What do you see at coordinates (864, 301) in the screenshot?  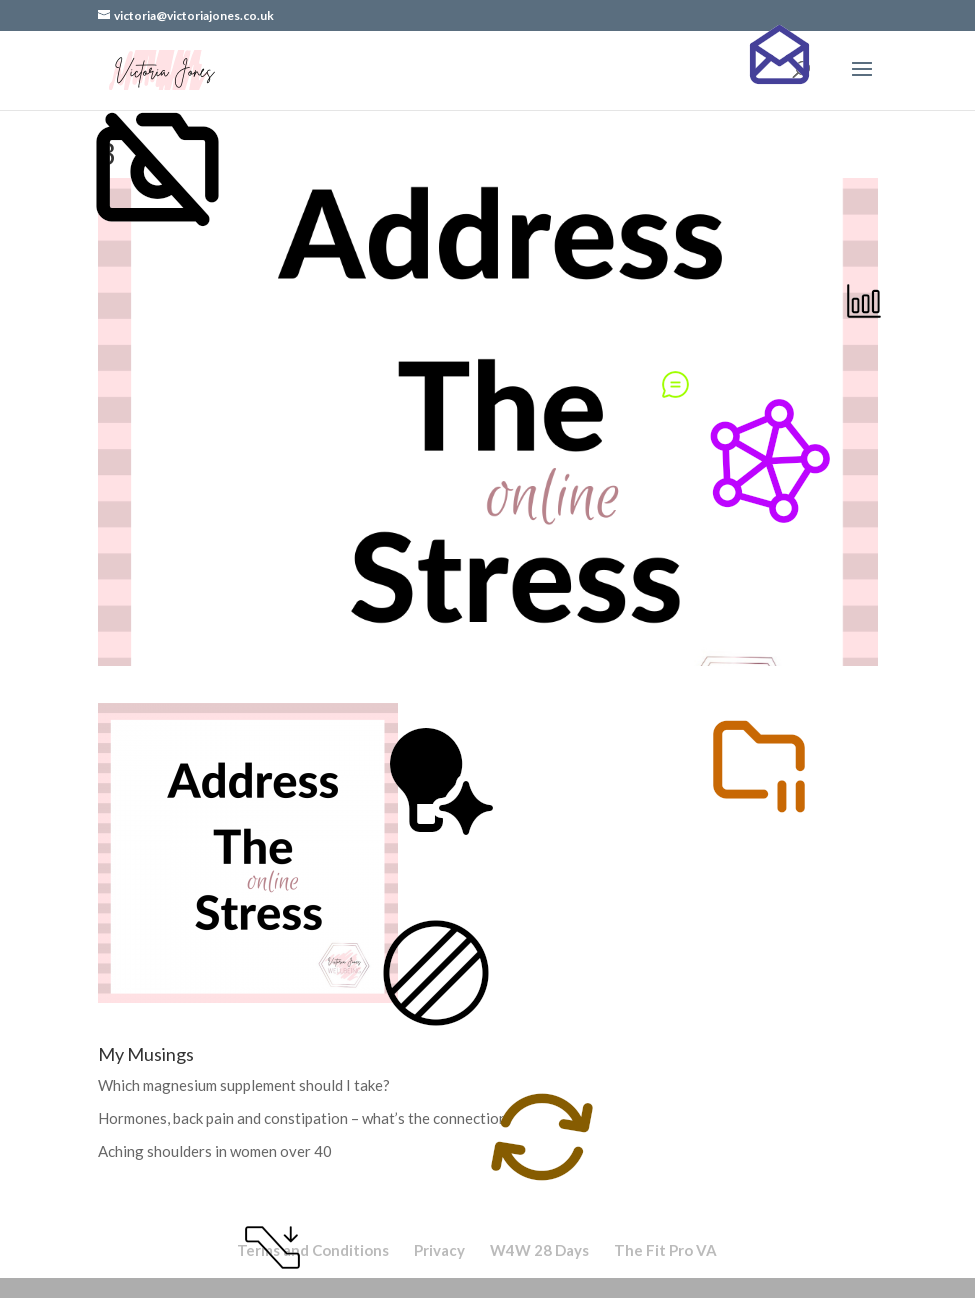 I see `view analytics or statistics` at bounding box center [864, 301].